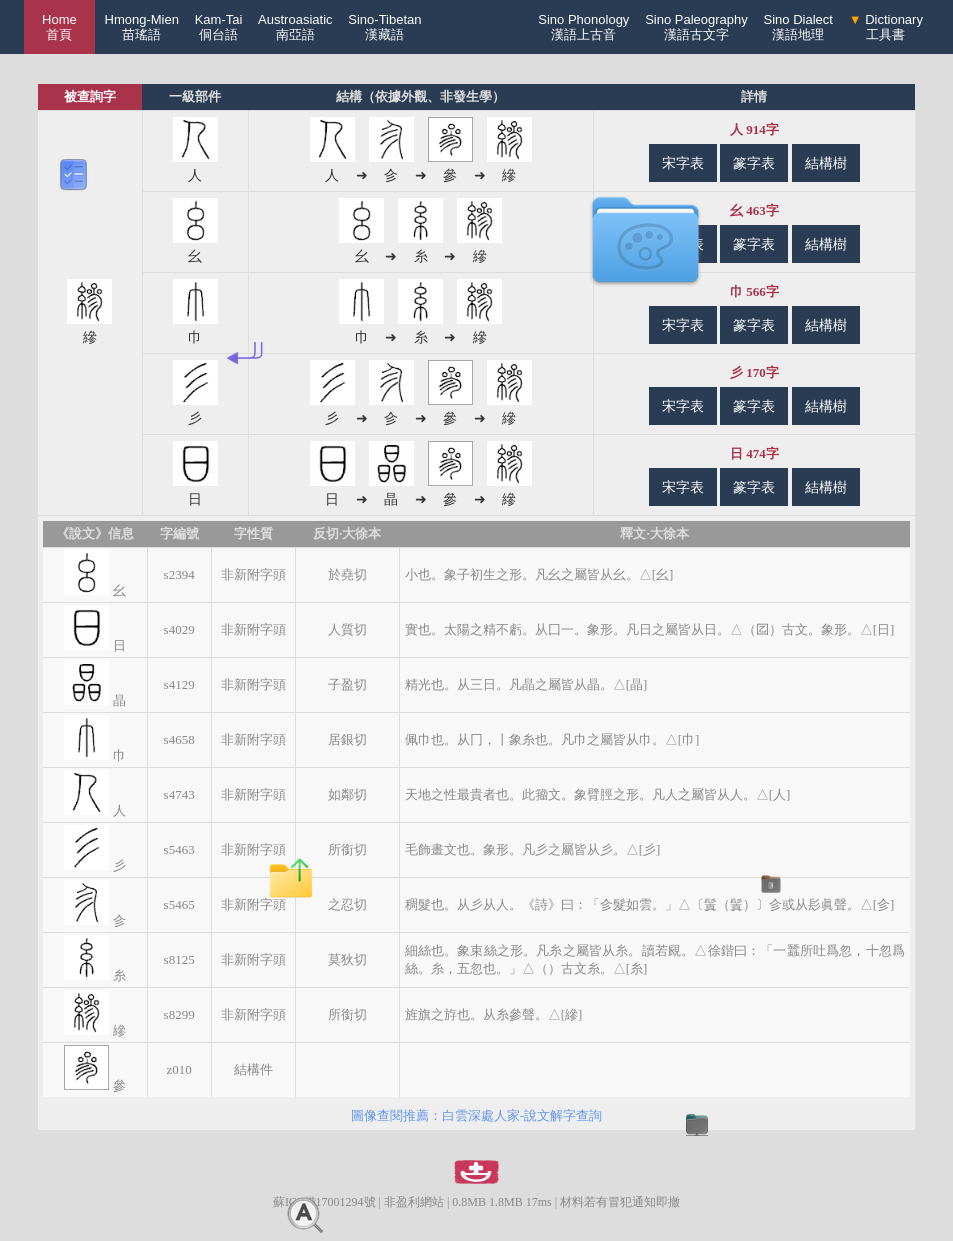 This screenshot has height=1241, width=953. Describe the element at coordinates (645, 239) in the screenshot. I see `open folder containing 2D artwork files` at that location.